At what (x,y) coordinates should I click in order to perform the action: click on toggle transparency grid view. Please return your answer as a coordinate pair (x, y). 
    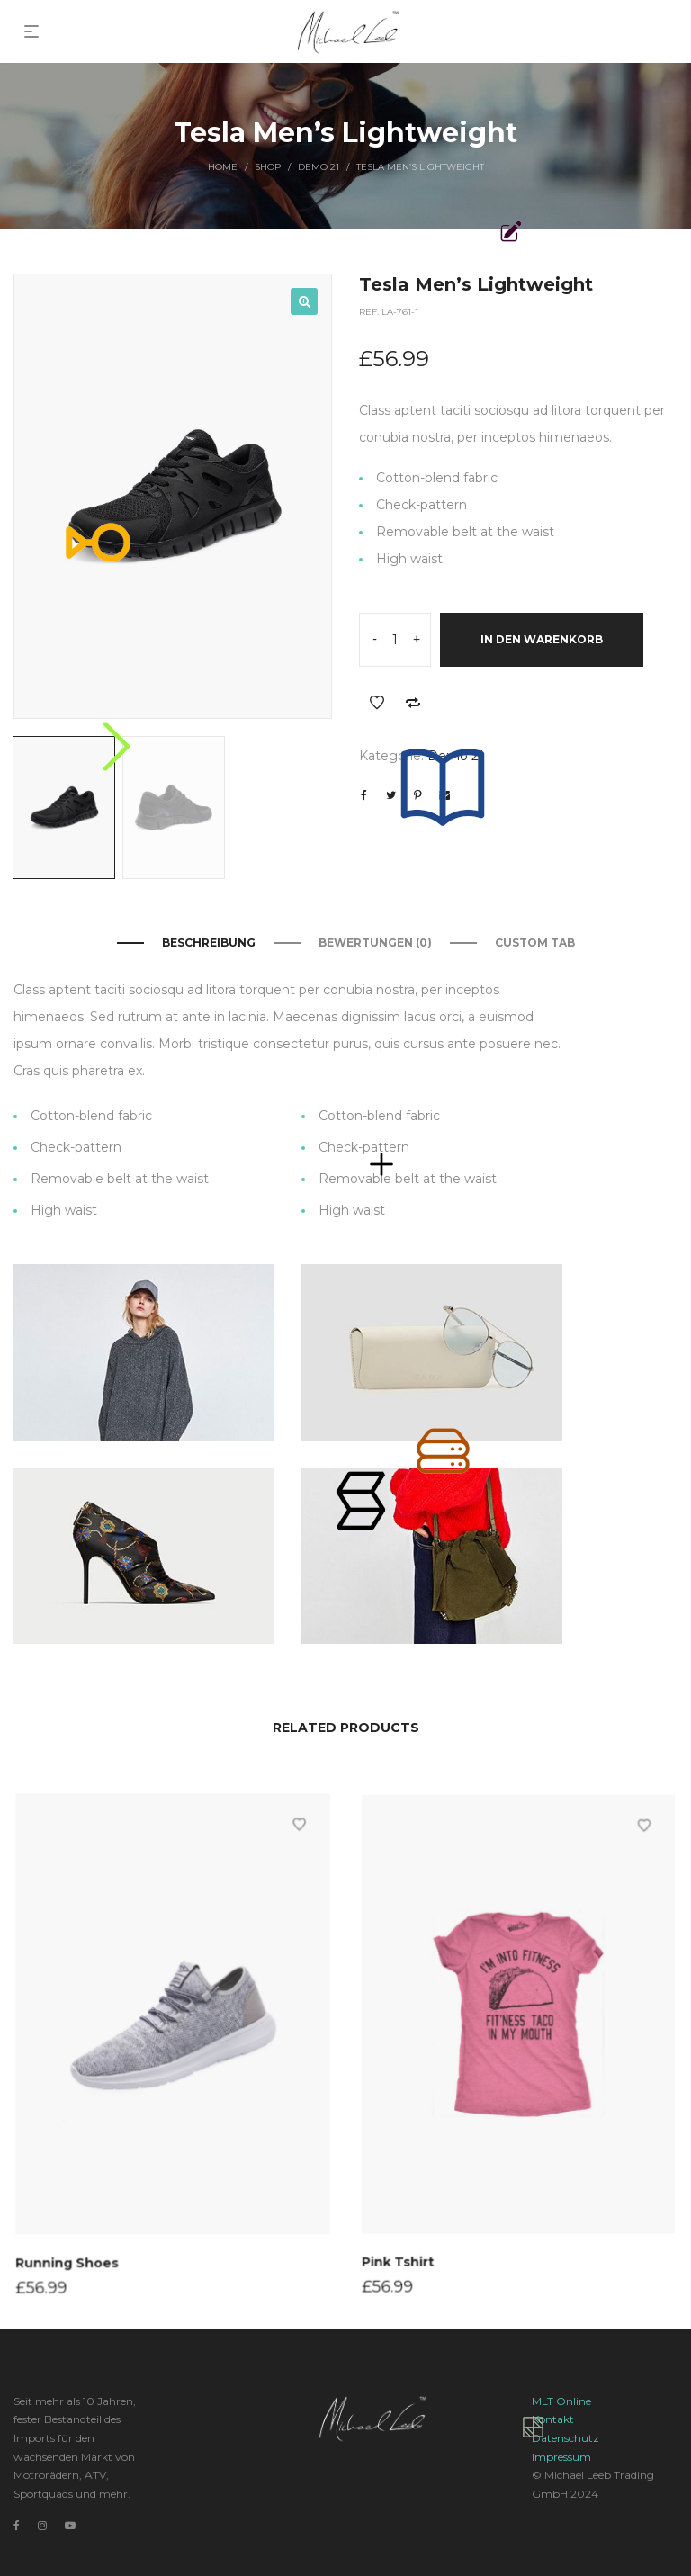
    Looking at the image, I should click on (533, 2427).